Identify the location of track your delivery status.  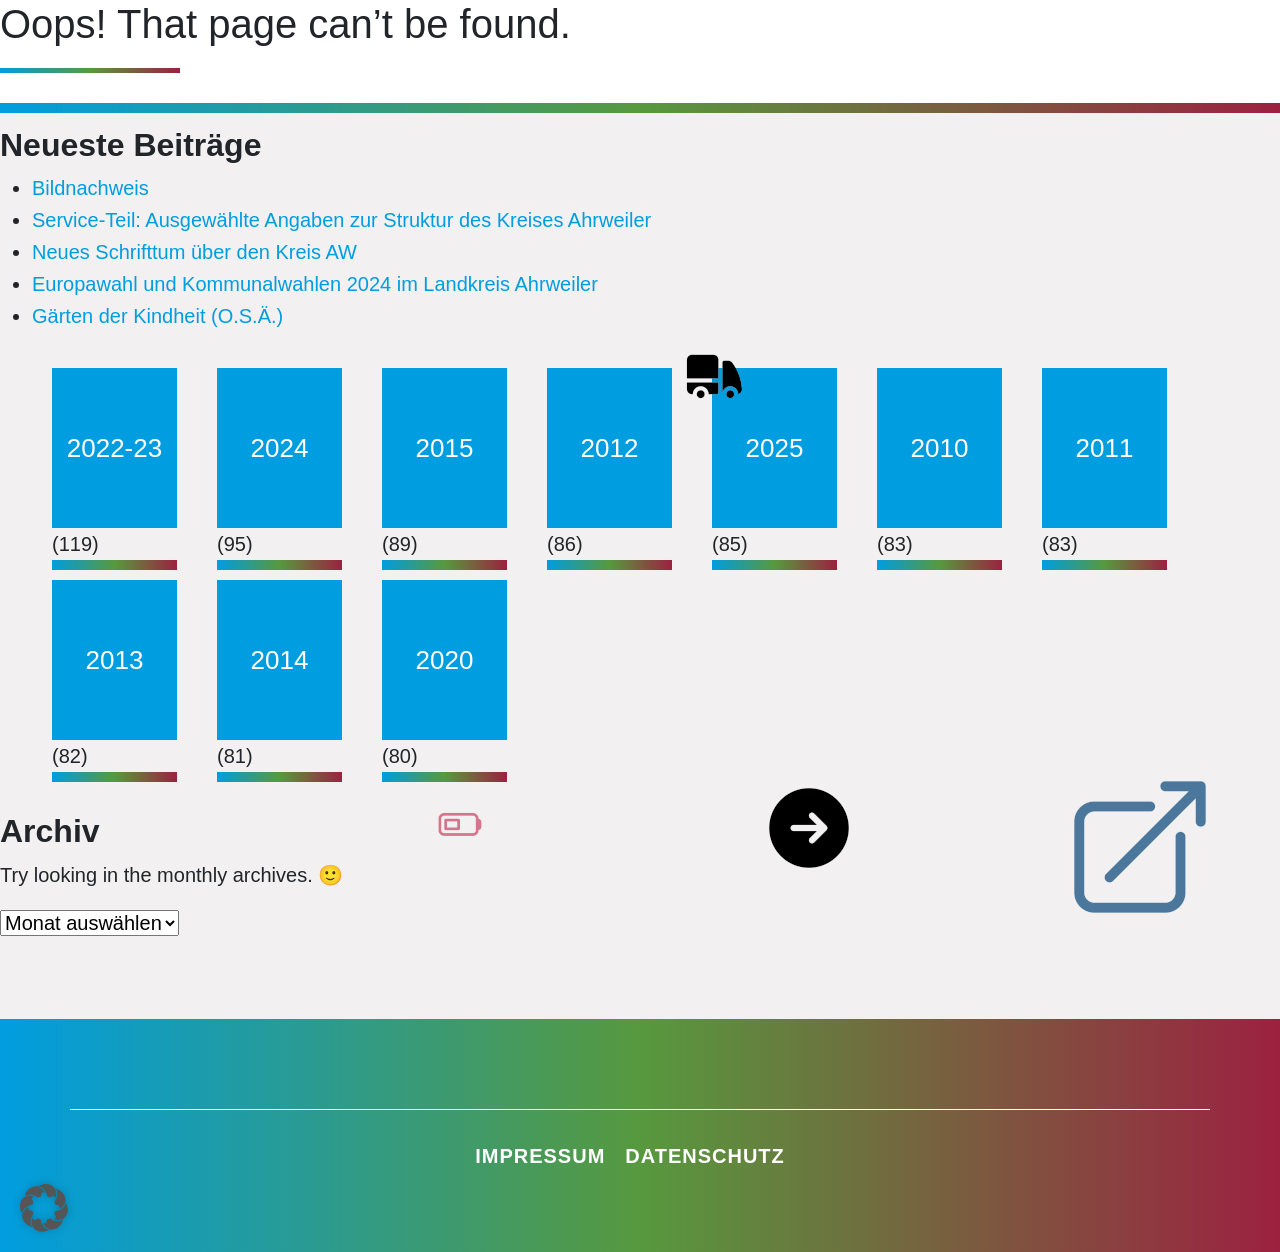
(714, 374).